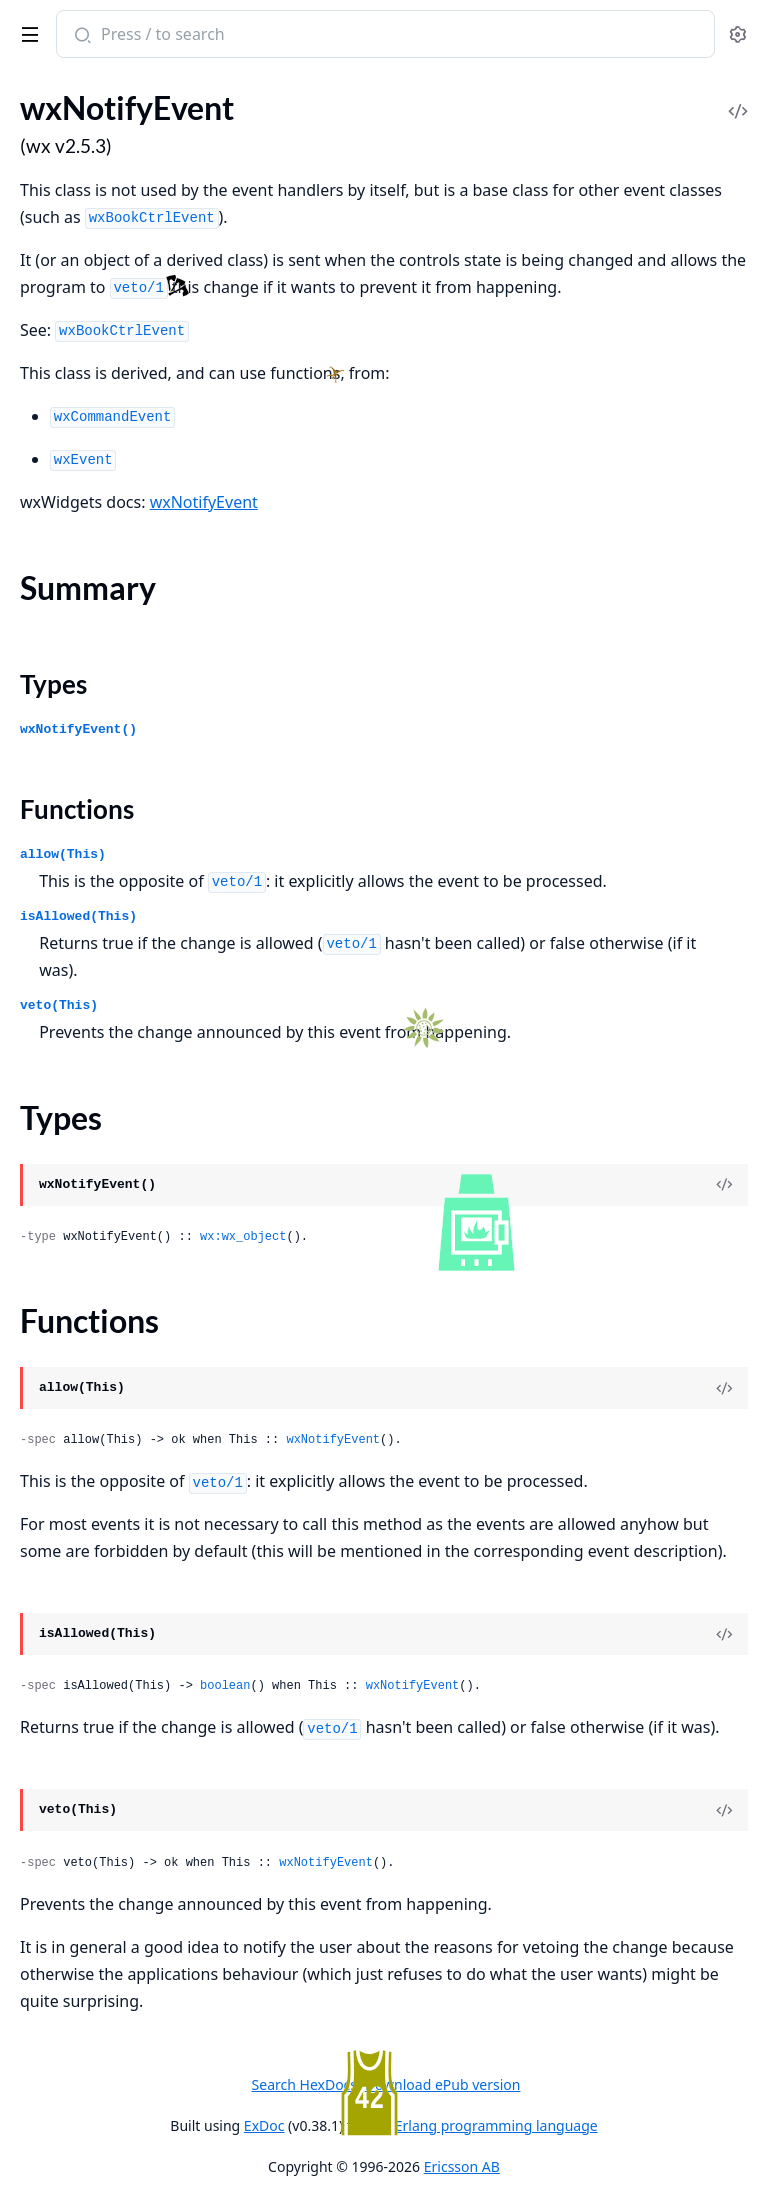 Image resolution: width=768 pixels, height=2204 pixels. I want to click on select hatchet or axe weapon type, so click(177, 285).